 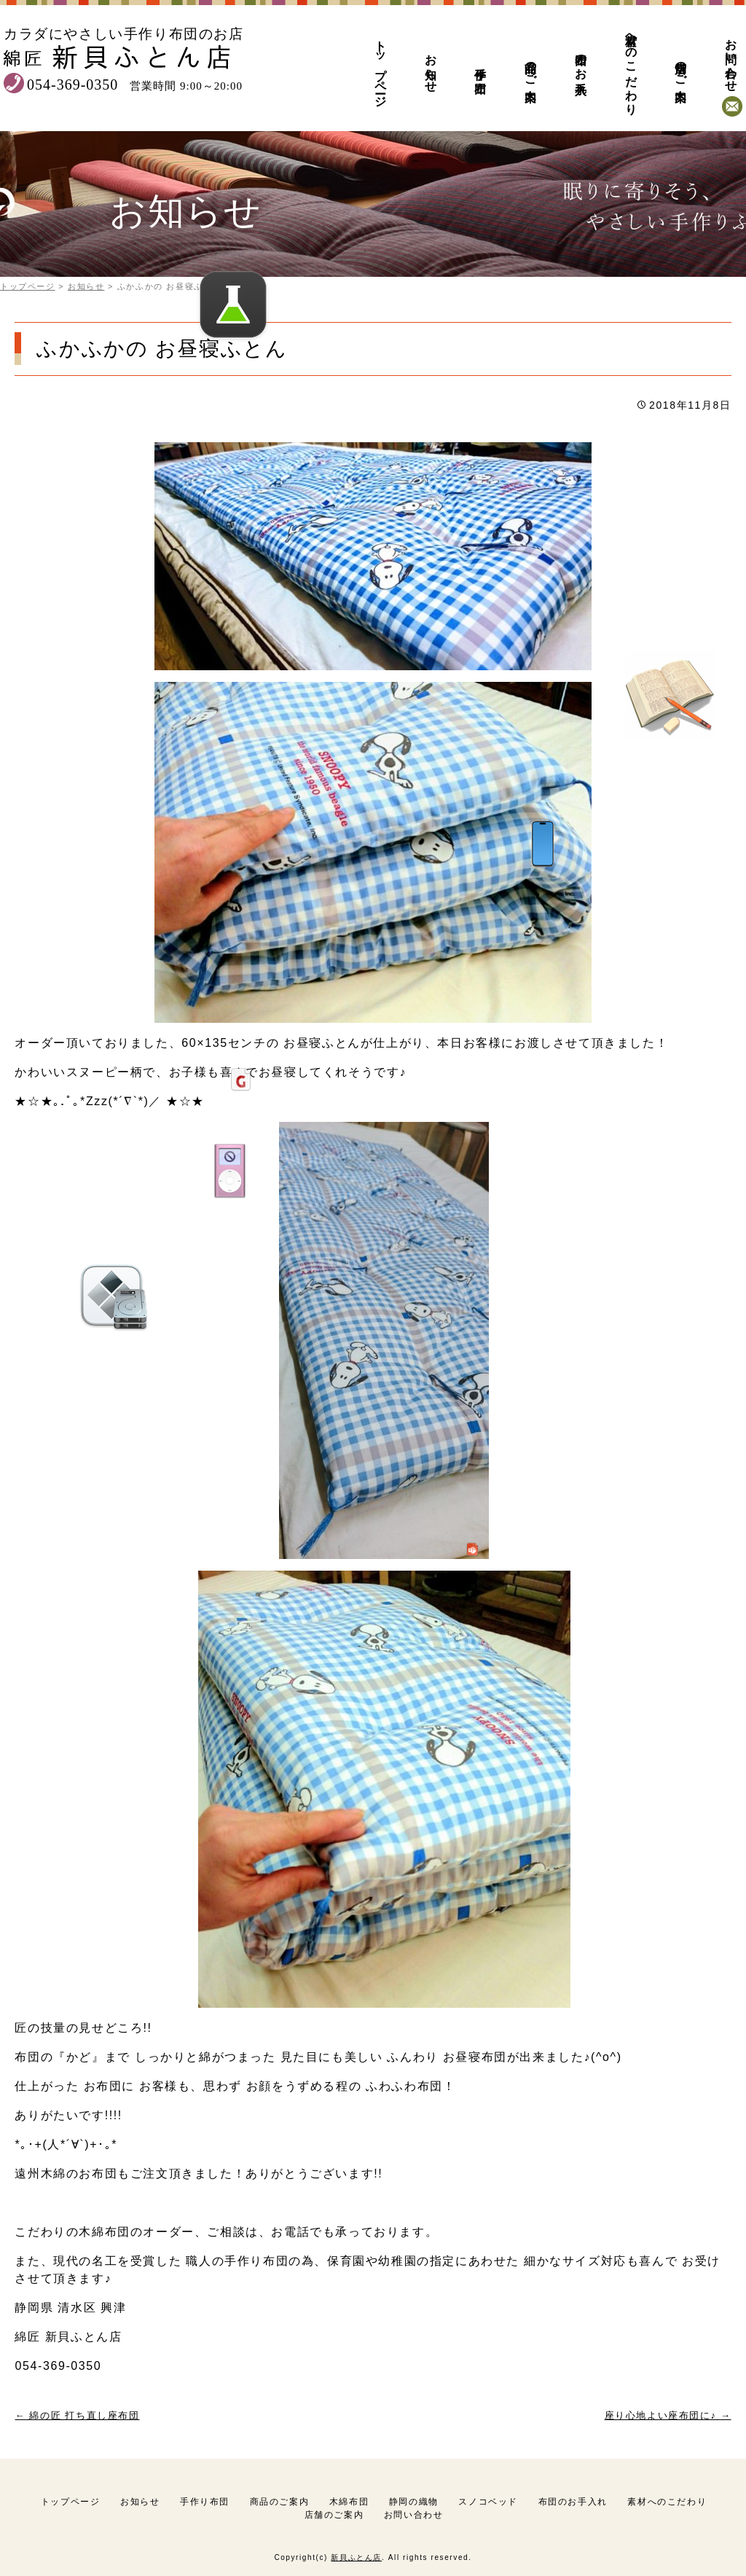 What do you see at coordinates (240, 1079) in the screenshot?
I see `a G-code file used for CNC or 3D printing instructions` at bounding box center [240, 1079].